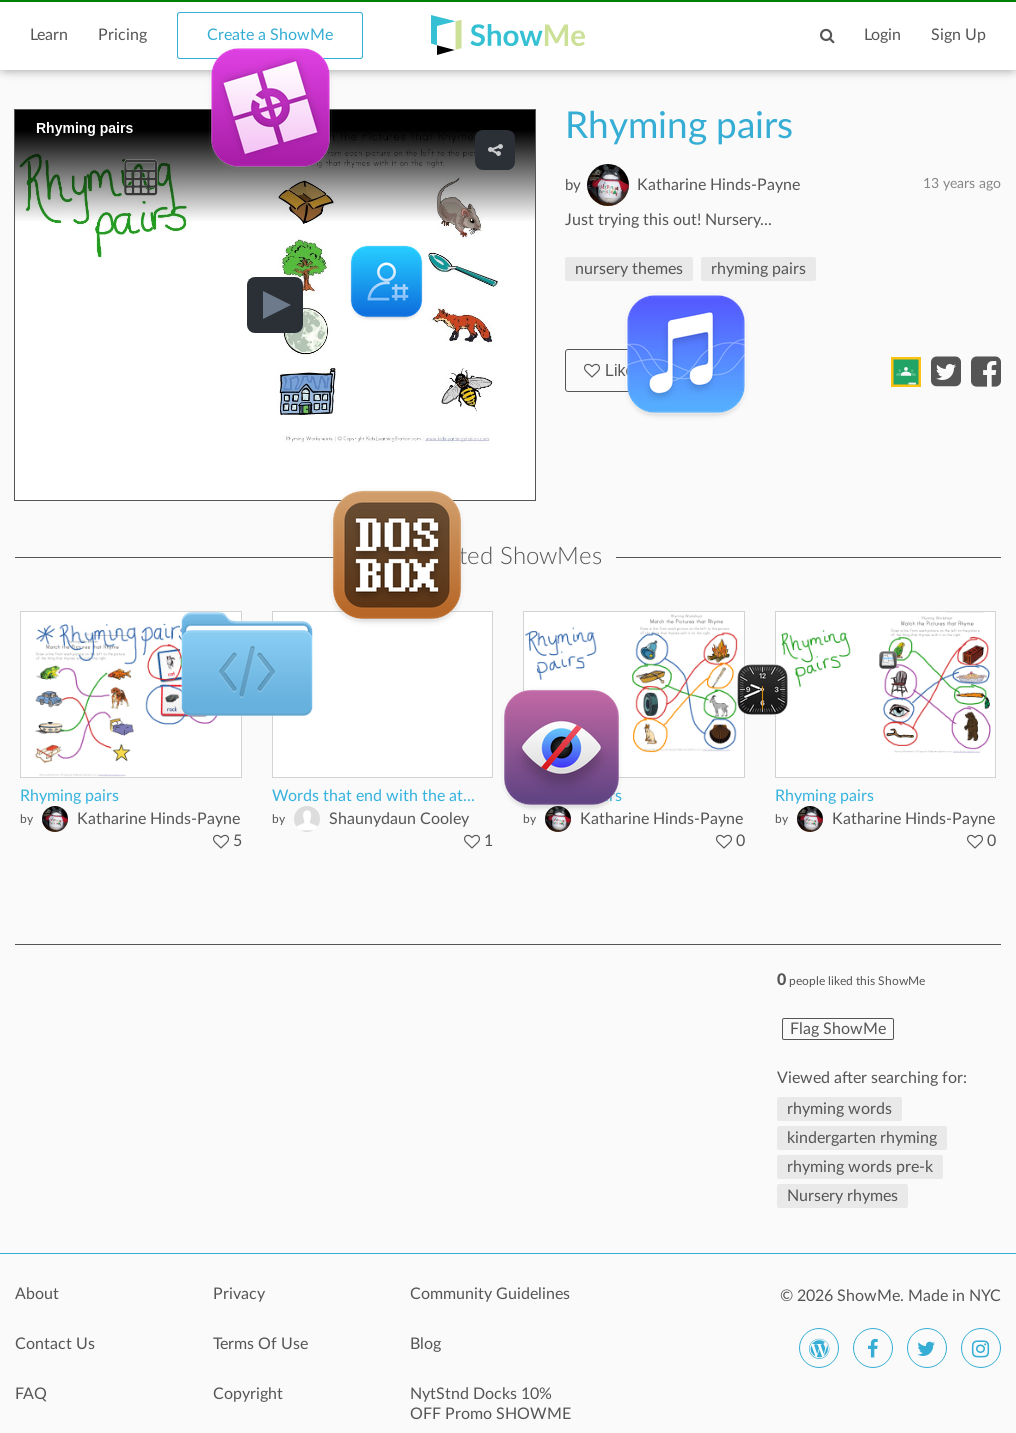  Describe the element at coordinates (888, 660) in the screenshot. I see `open skanpage document scanning app` at that location.